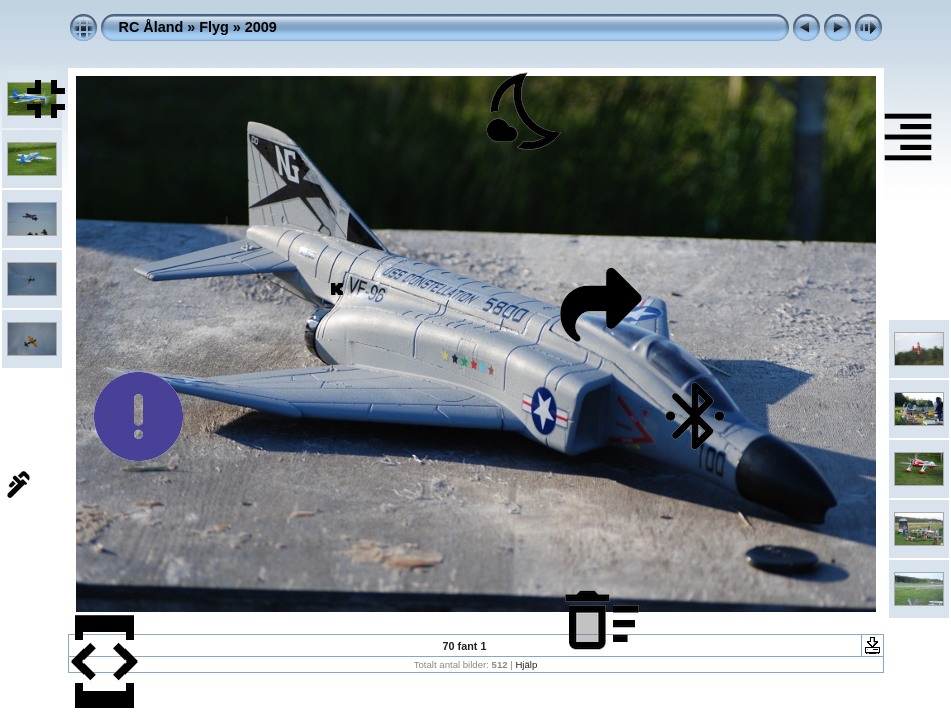 This screenshot has height=720, width=951. What do you see at coordinates (601, 306) in the screenshot?
I see `forward an email or message` at bounding box center [601, 306].